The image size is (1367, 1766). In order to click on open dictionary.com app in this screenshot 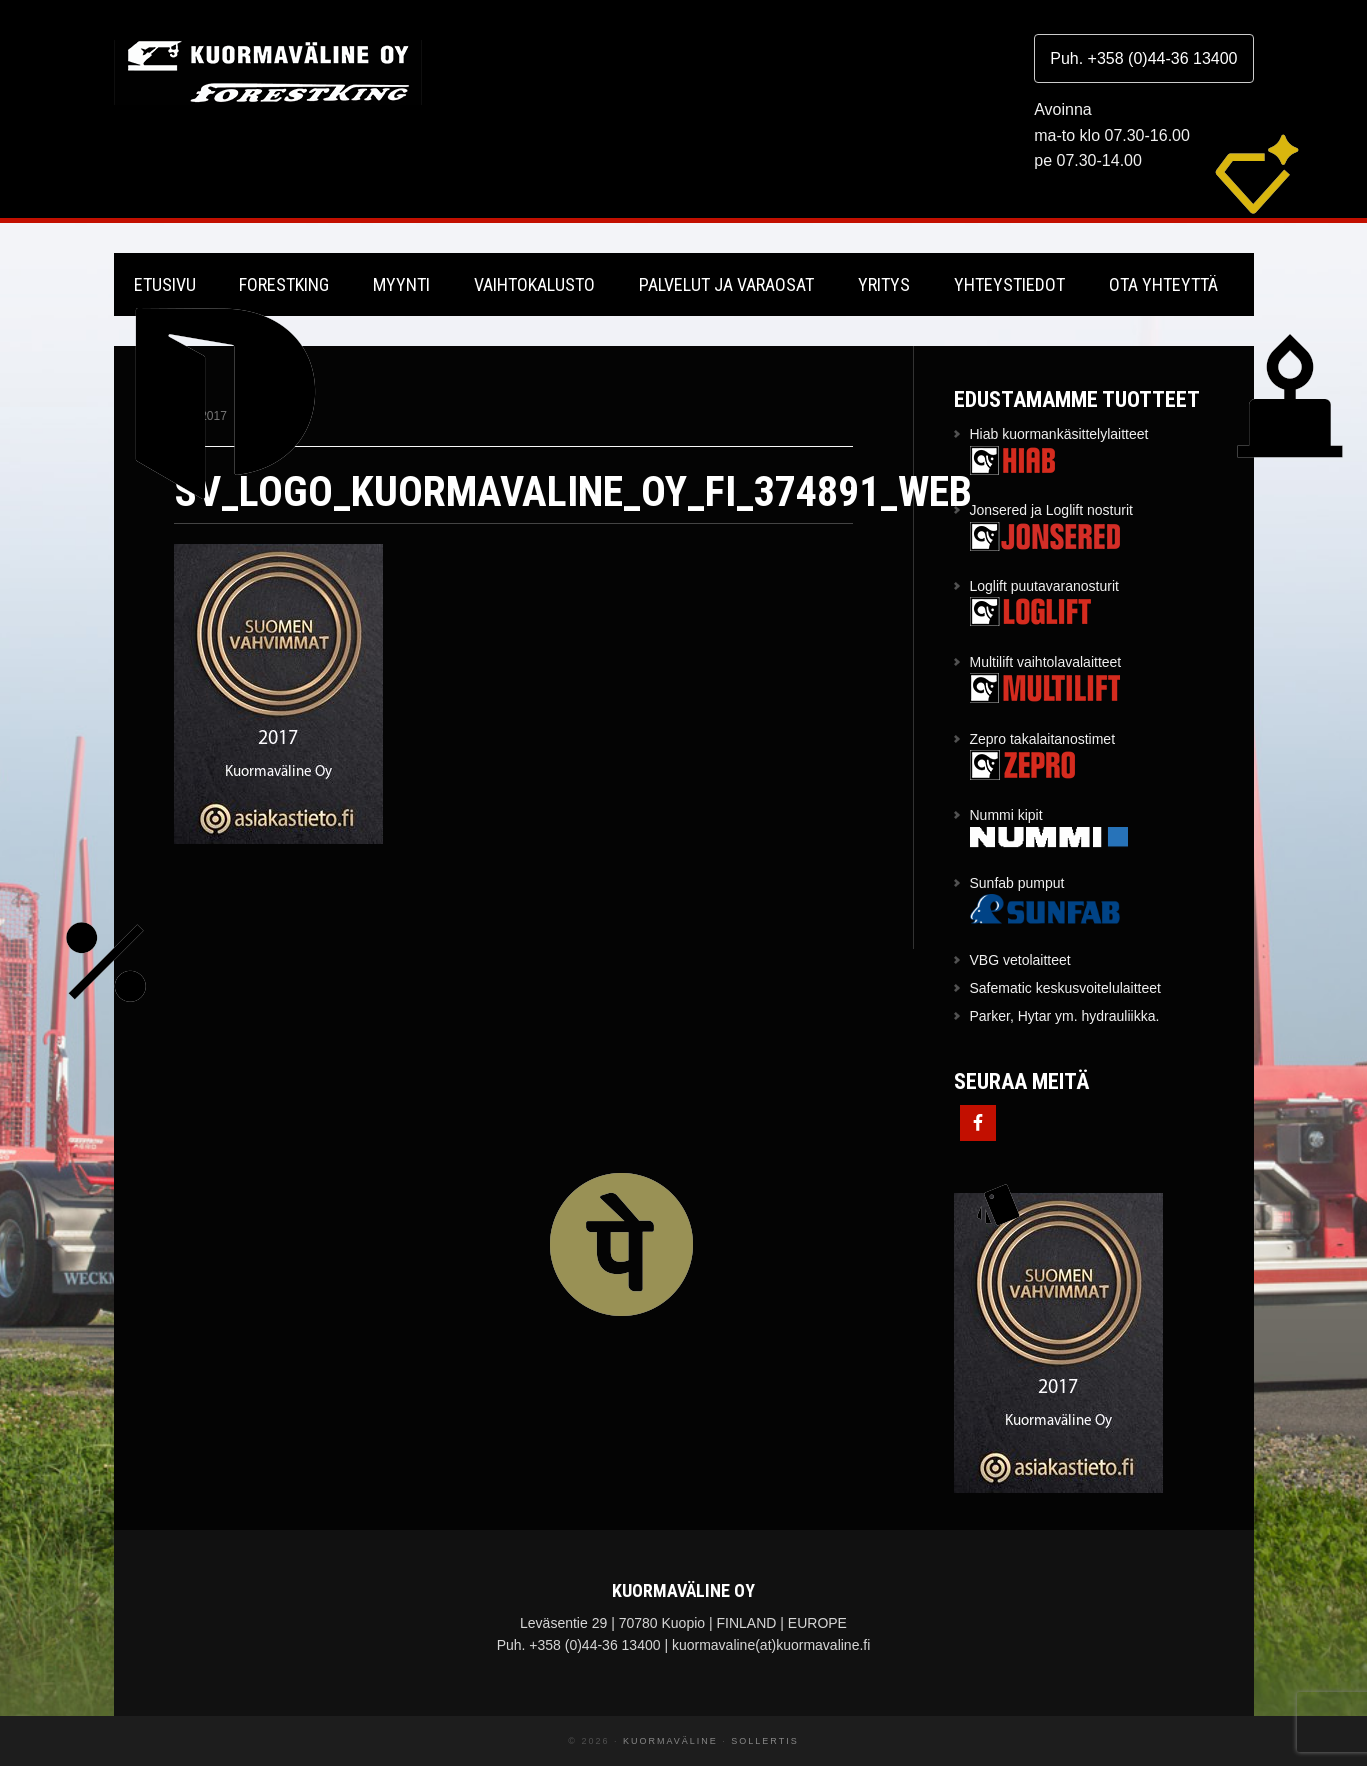, I will do `click(225, 403)`.